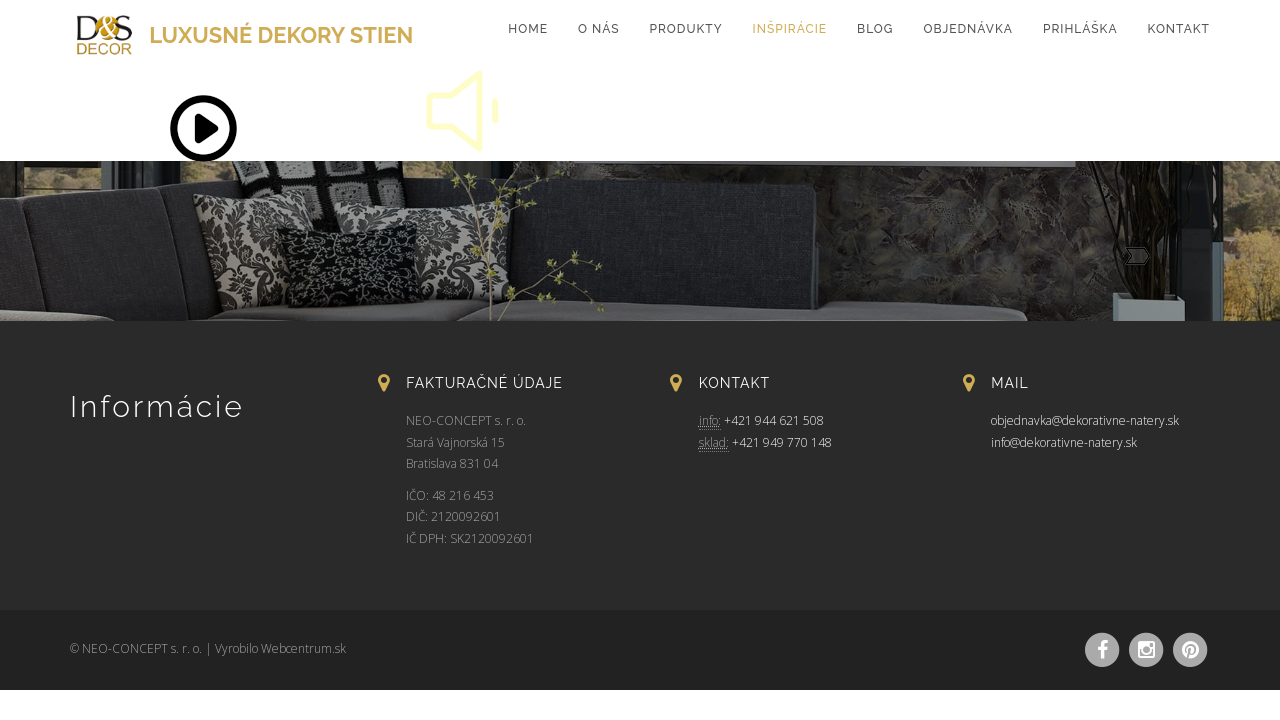  What do you see at coordinates (203, 128) in the screenshot?
I see `play media or video content` at bounding box center [203, 128].